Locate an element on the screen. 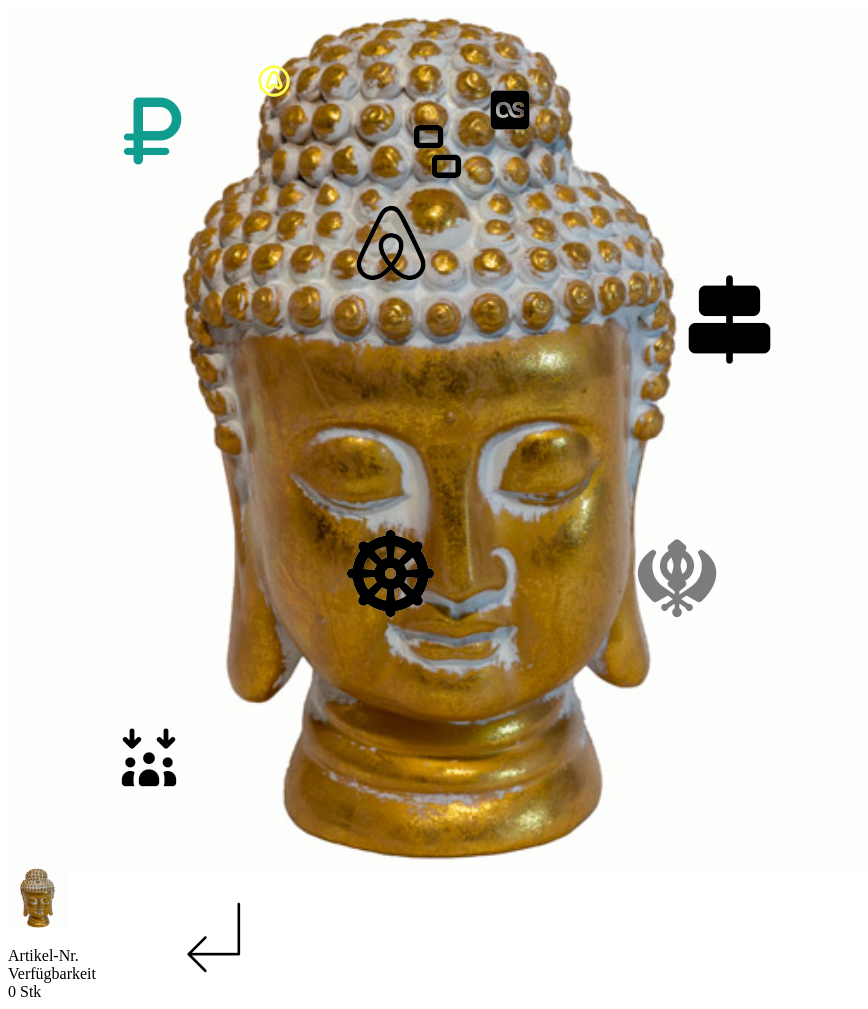  distribute tasks or assignments to team members is located at coordinates (149, 759).